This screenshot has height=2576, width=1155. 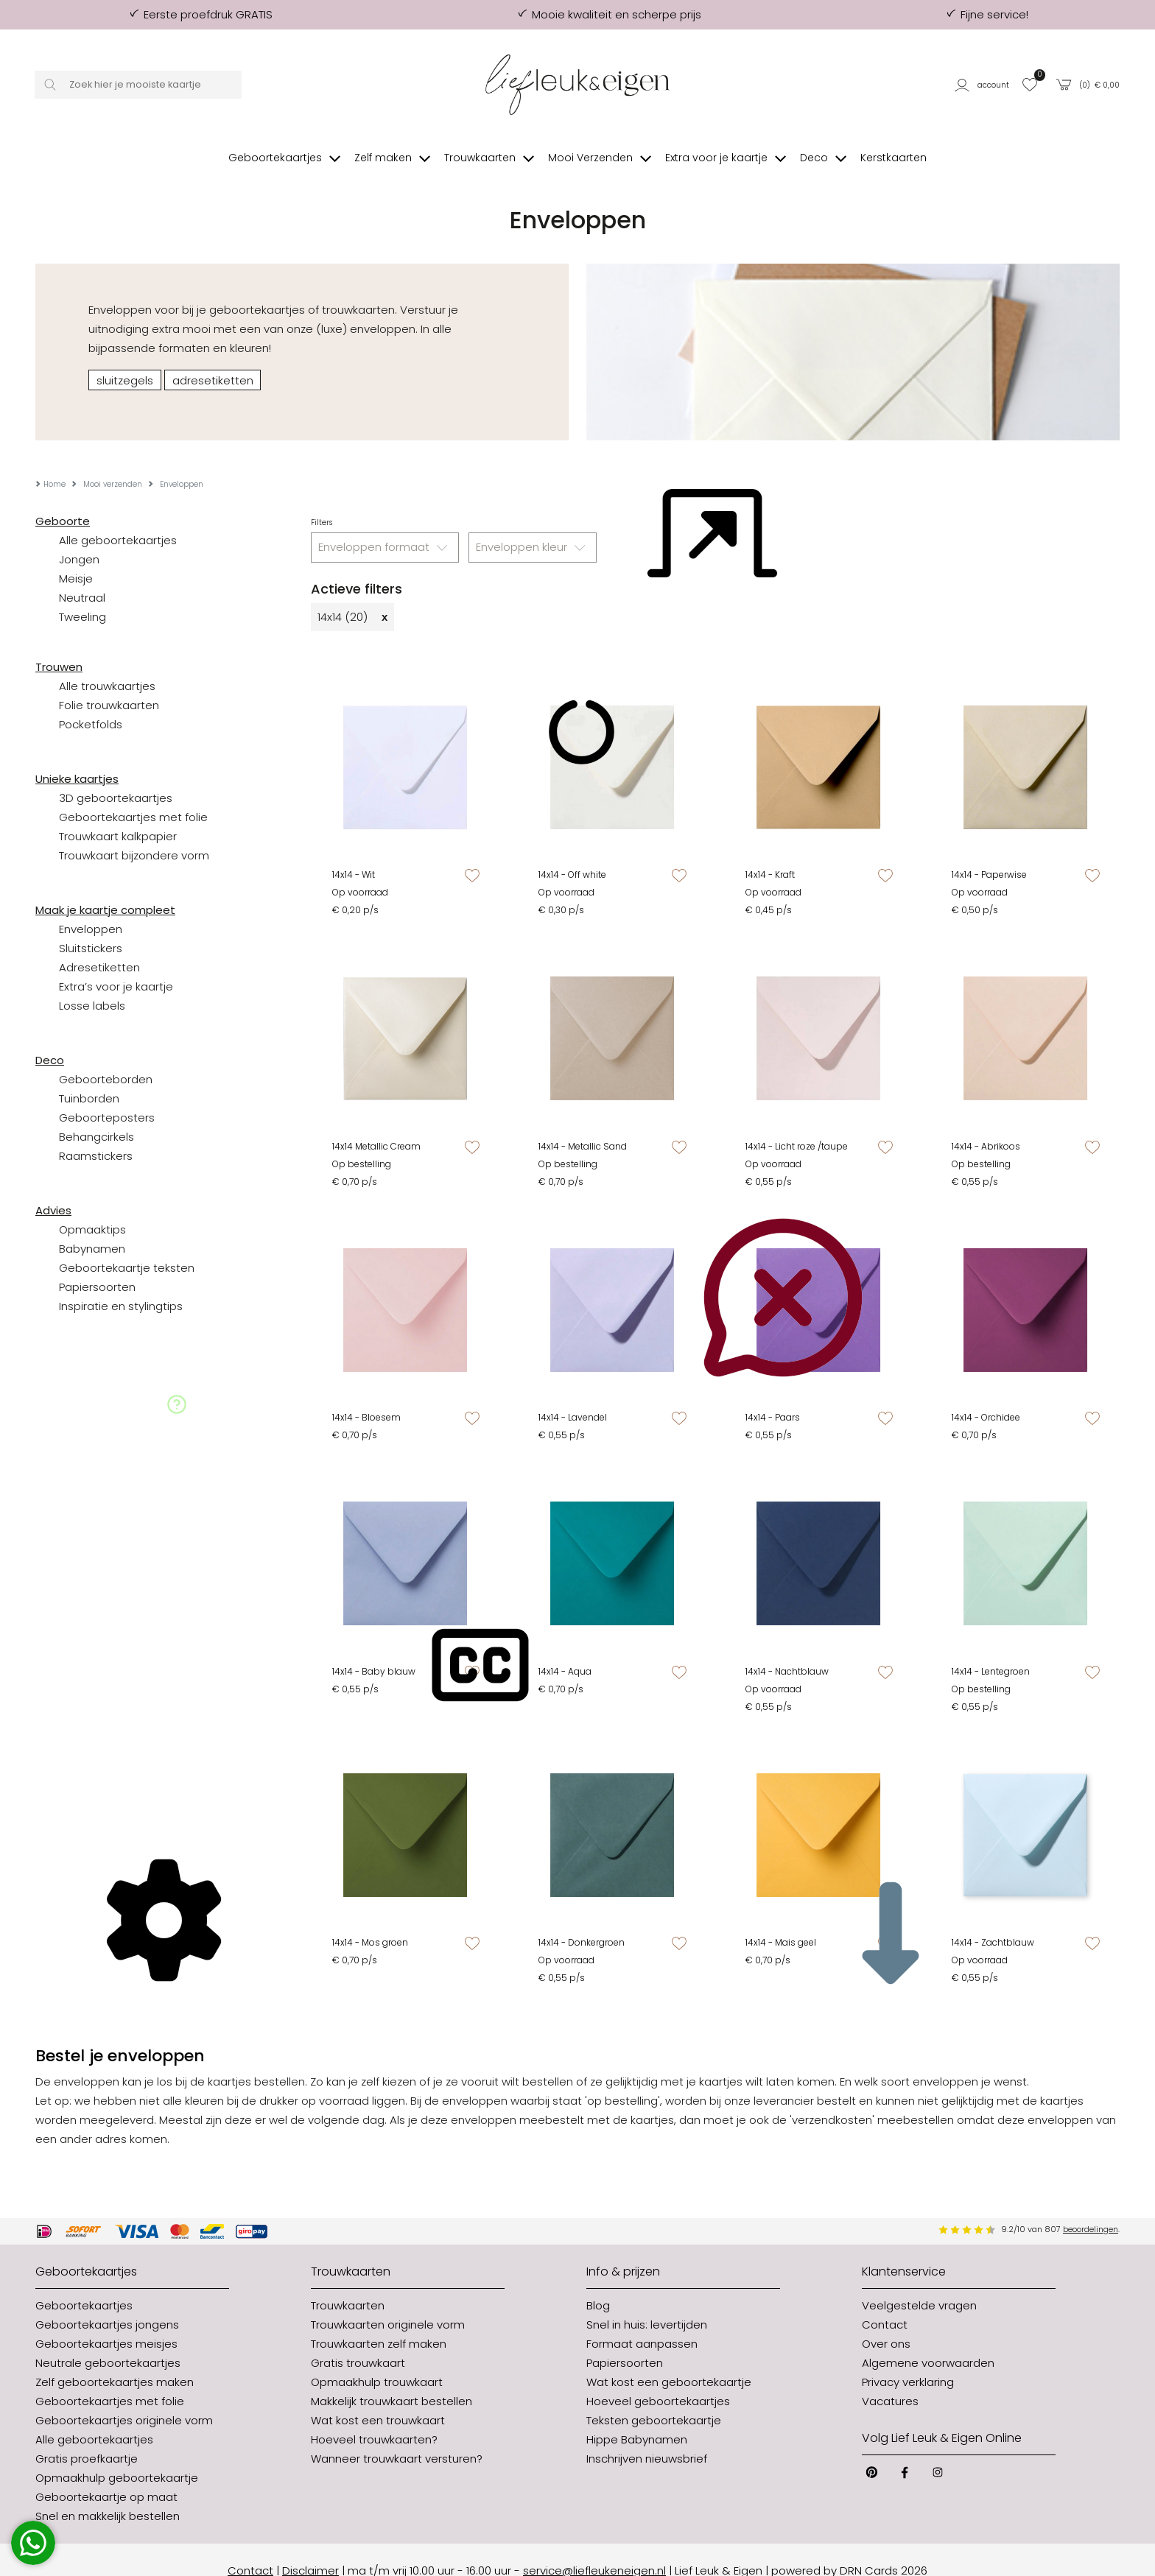 I want to click on enable closed captions for video content, so click(x=480, y=1665).